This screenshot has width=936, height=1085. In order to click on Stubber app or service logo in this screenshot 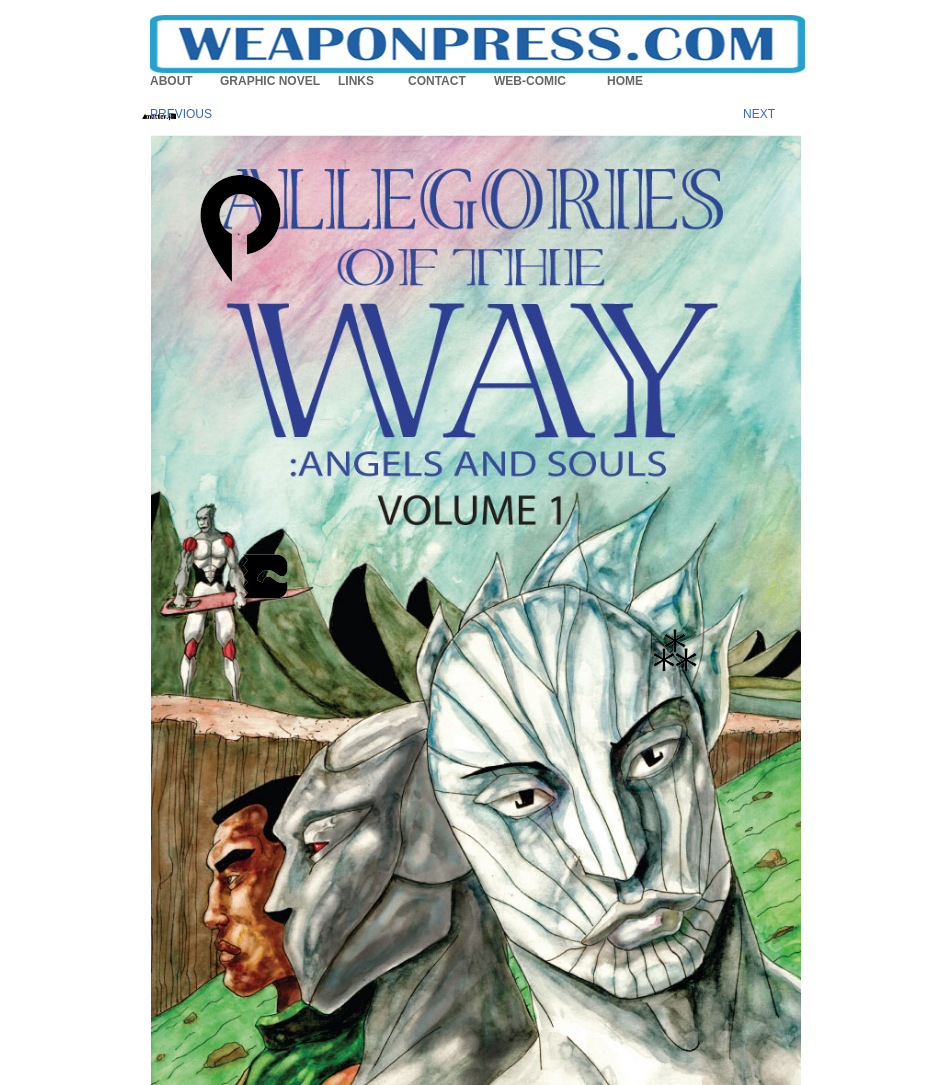, I will do `click(265, 576)`.